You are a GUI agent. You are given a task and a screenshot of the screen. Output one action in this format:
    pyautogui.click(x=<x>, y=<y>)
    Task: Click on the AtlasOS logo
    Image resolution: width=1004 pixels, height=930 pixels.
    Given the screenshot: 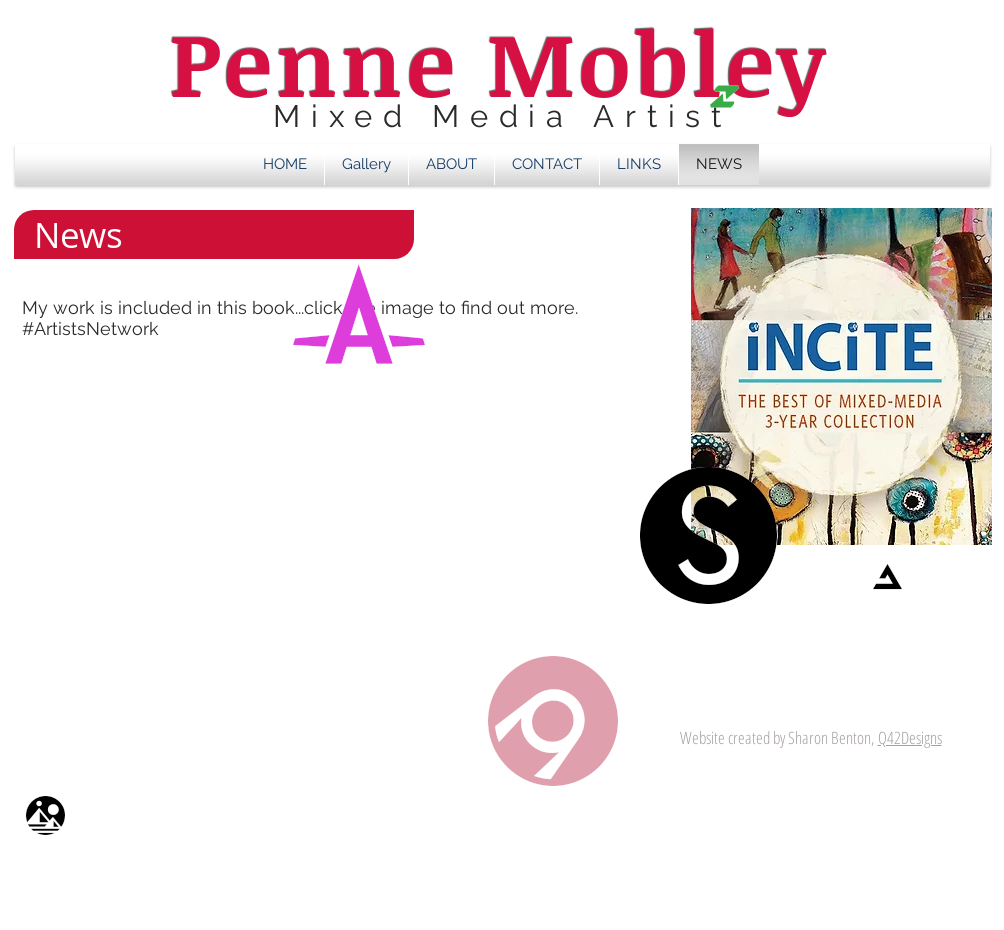 What is the action you would take?
    pyautogui.click(x=887, y=576)
    